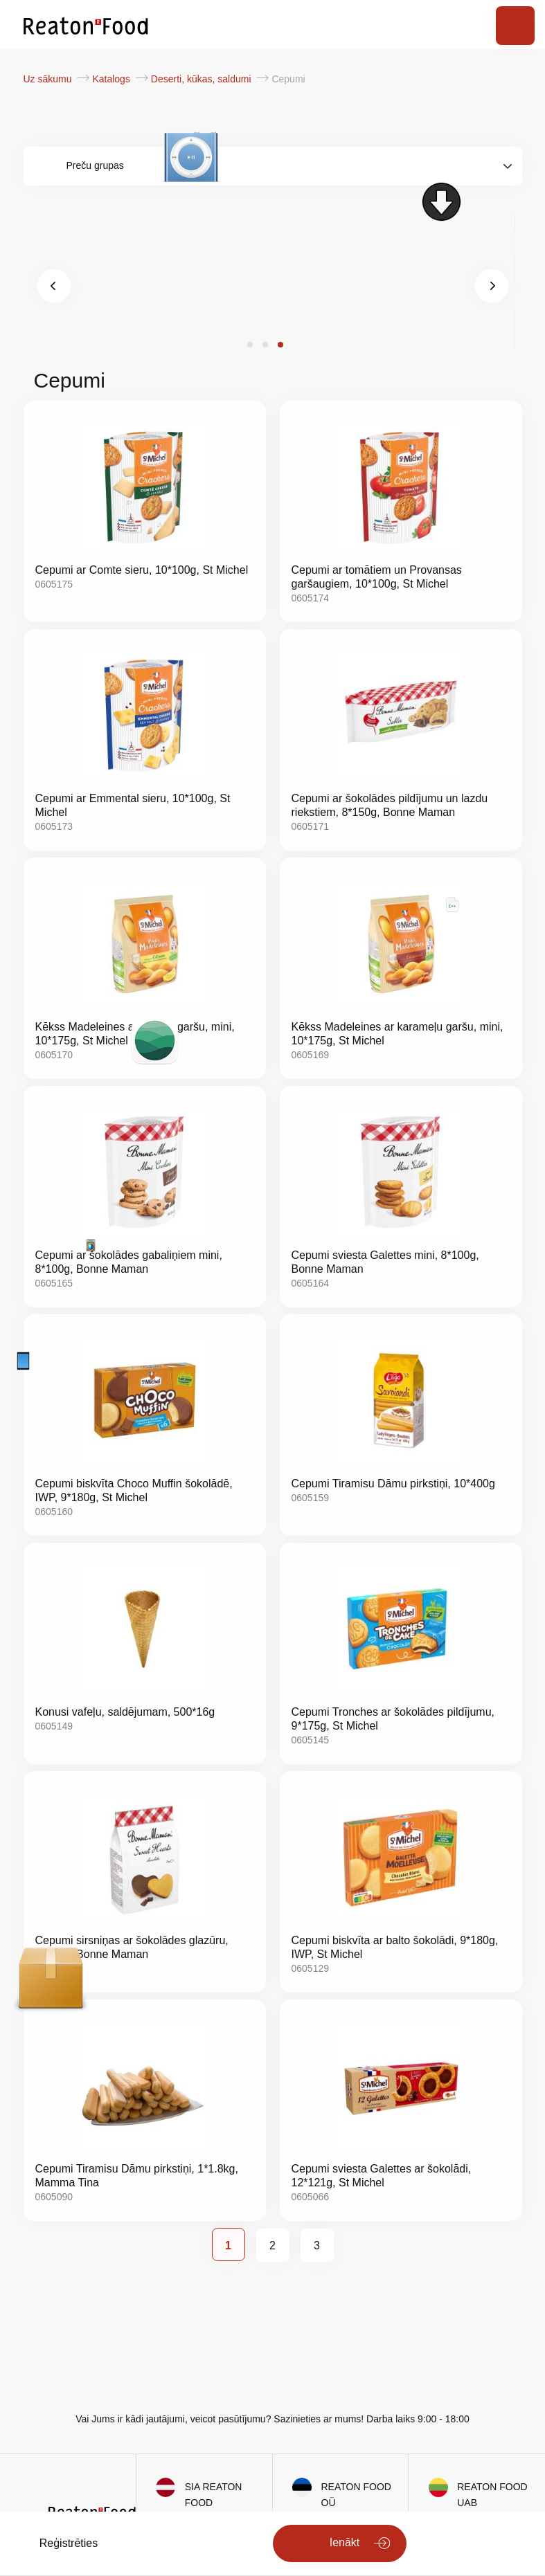 This screenshot has width=545, height=2576. Describe the element at coordinates (441, 201) in the screenshot. I see `access your downloads folder` at that location.